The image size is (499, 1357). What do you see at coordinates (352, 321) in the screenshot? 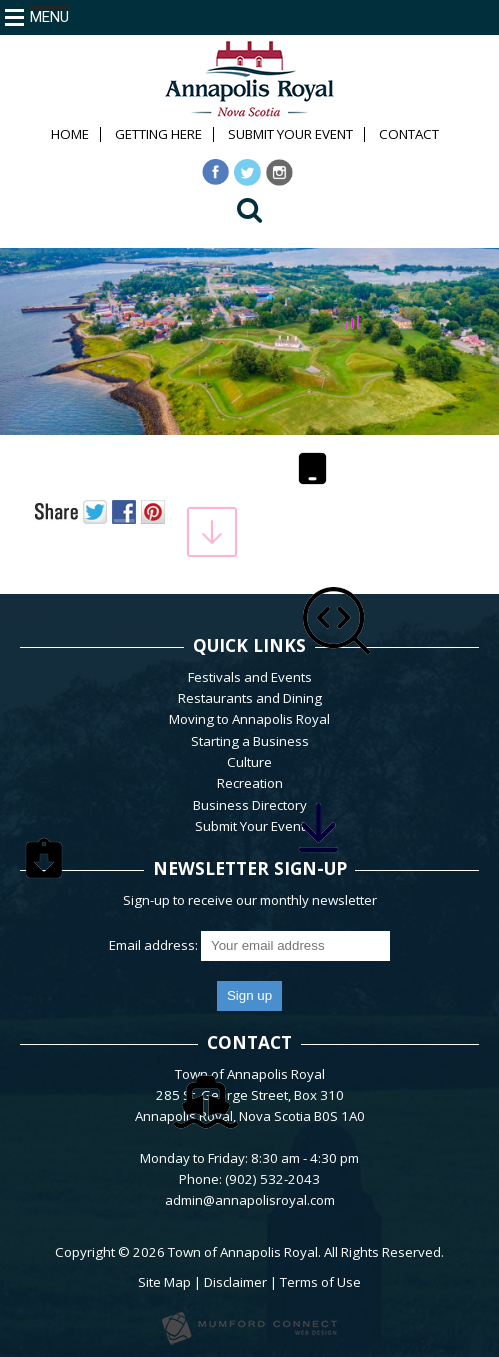
I see `view analytics or statistics` at bounding box center [352, 321].